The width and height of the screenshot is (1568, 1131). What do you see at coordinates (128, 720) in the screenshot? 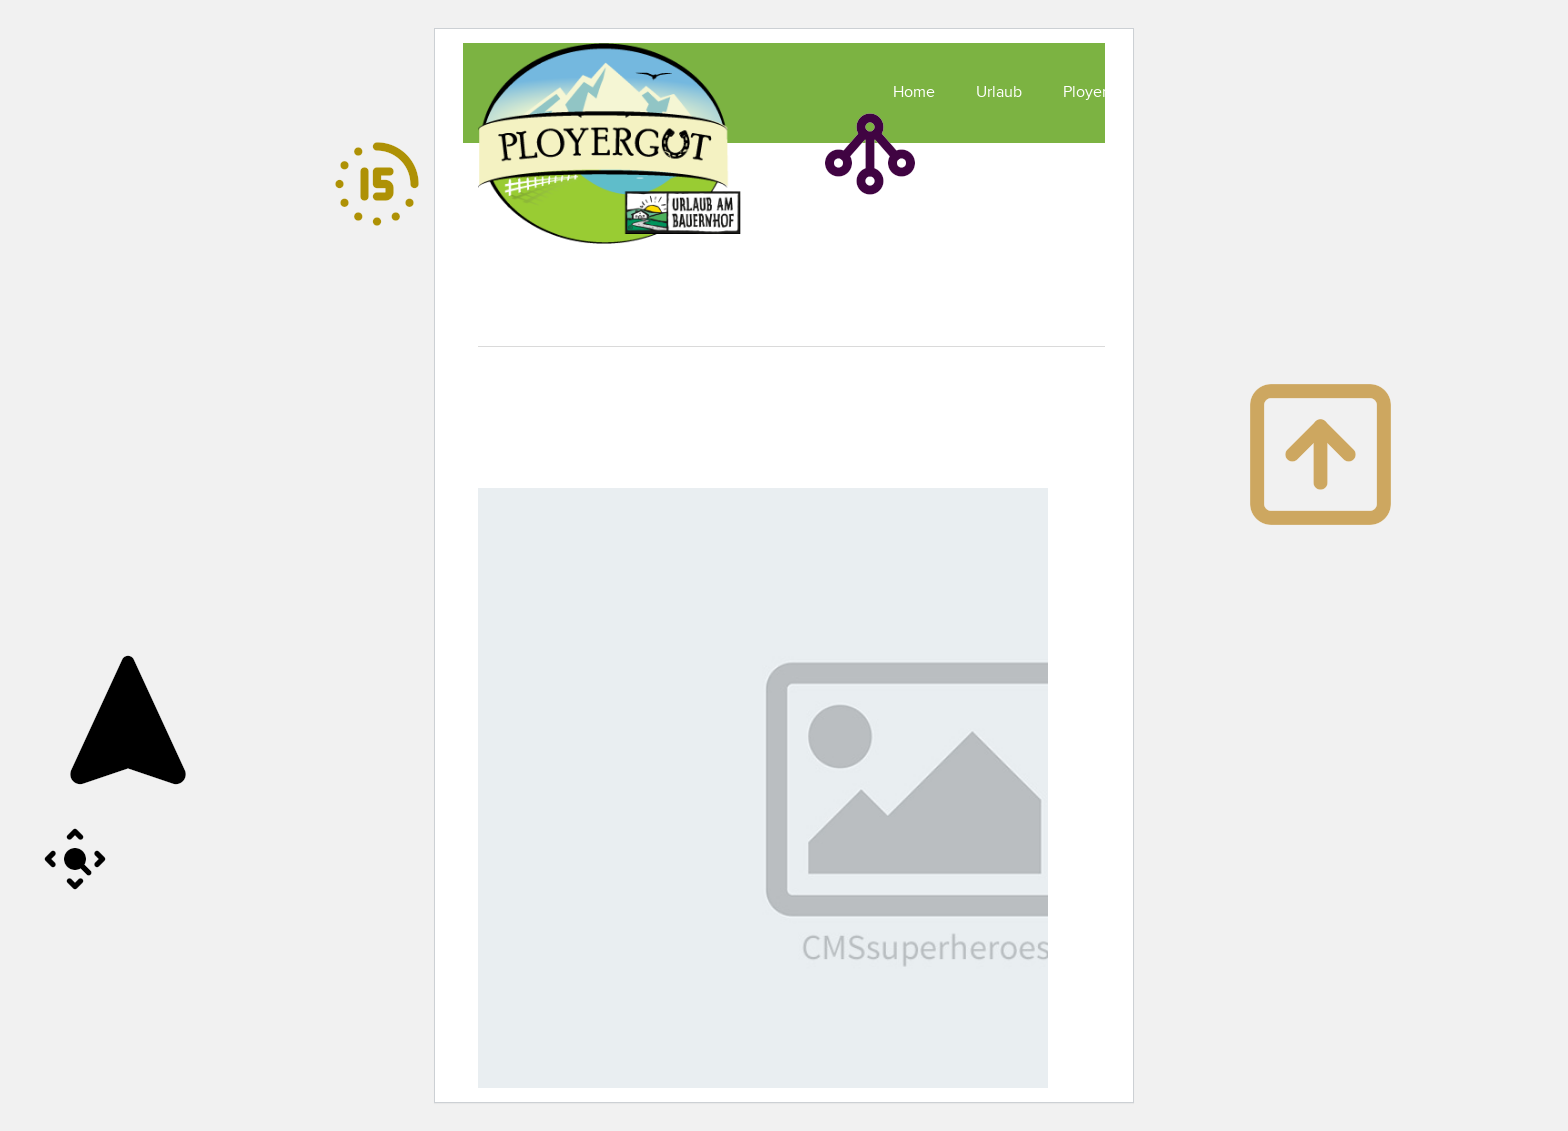
I see `start navigation or get directions` at bounding box center [128, 720].